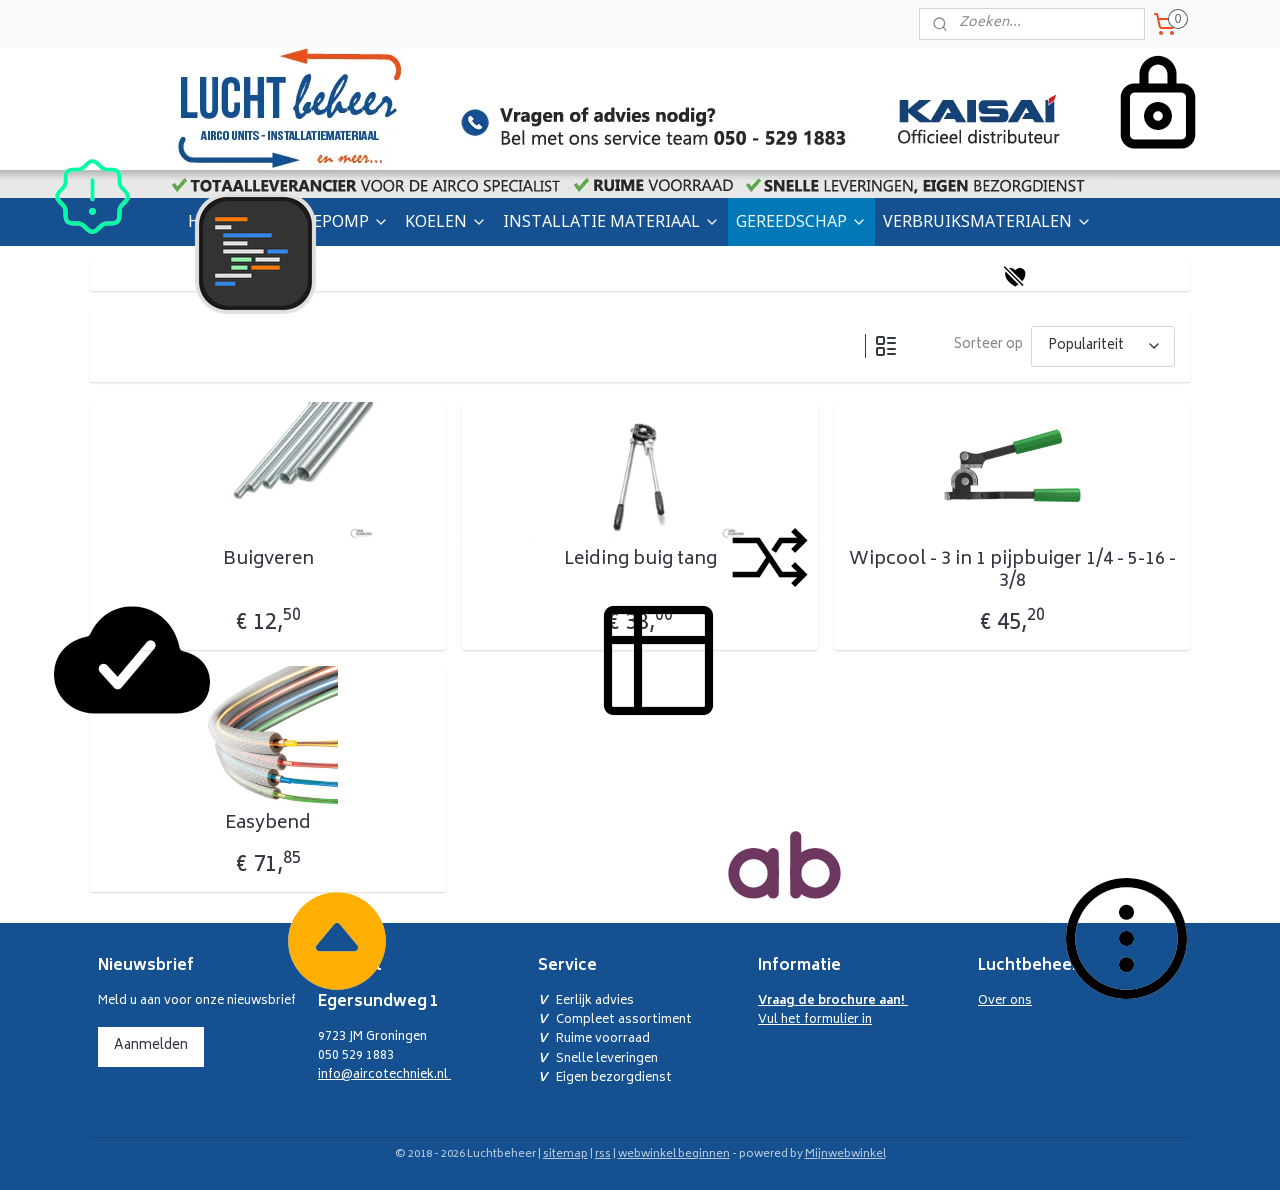 This screenshot has width=1280, height=1190. I want to click on expand or collapse a section upward, so click(337, 941).